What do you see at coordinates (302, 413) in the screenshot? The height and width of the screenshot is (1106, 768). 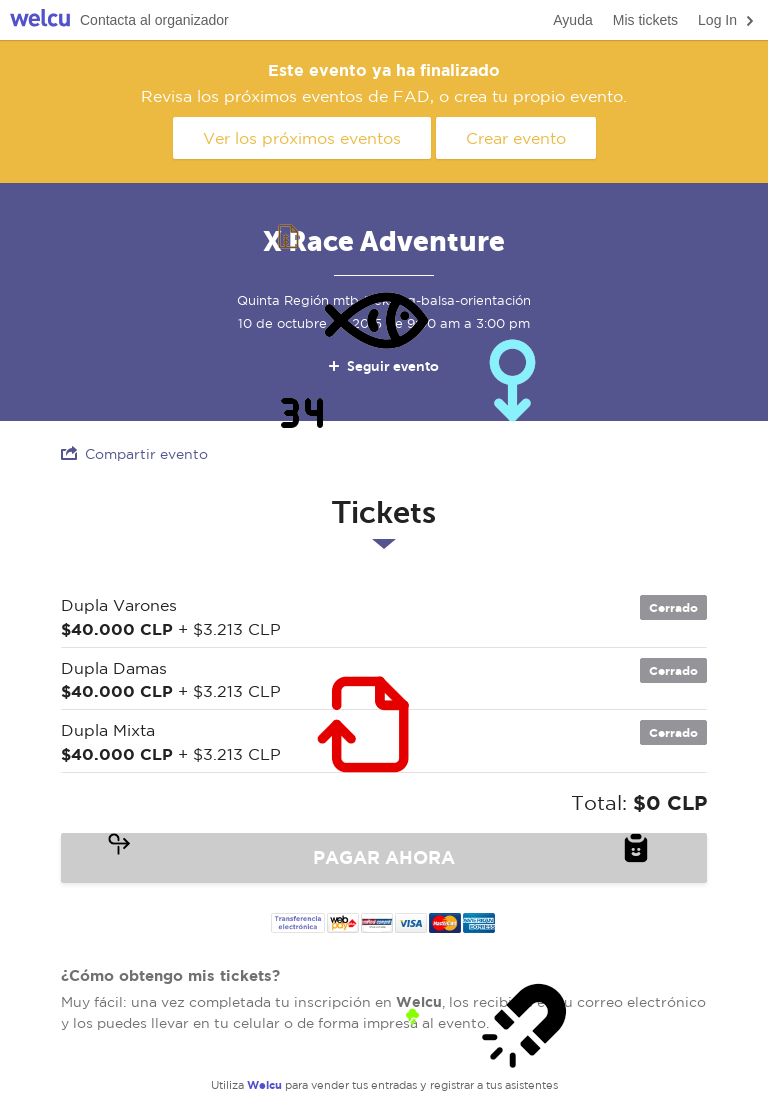 I see `indicates item number 34 in a list or sequence` at bounding box center [302, 413].